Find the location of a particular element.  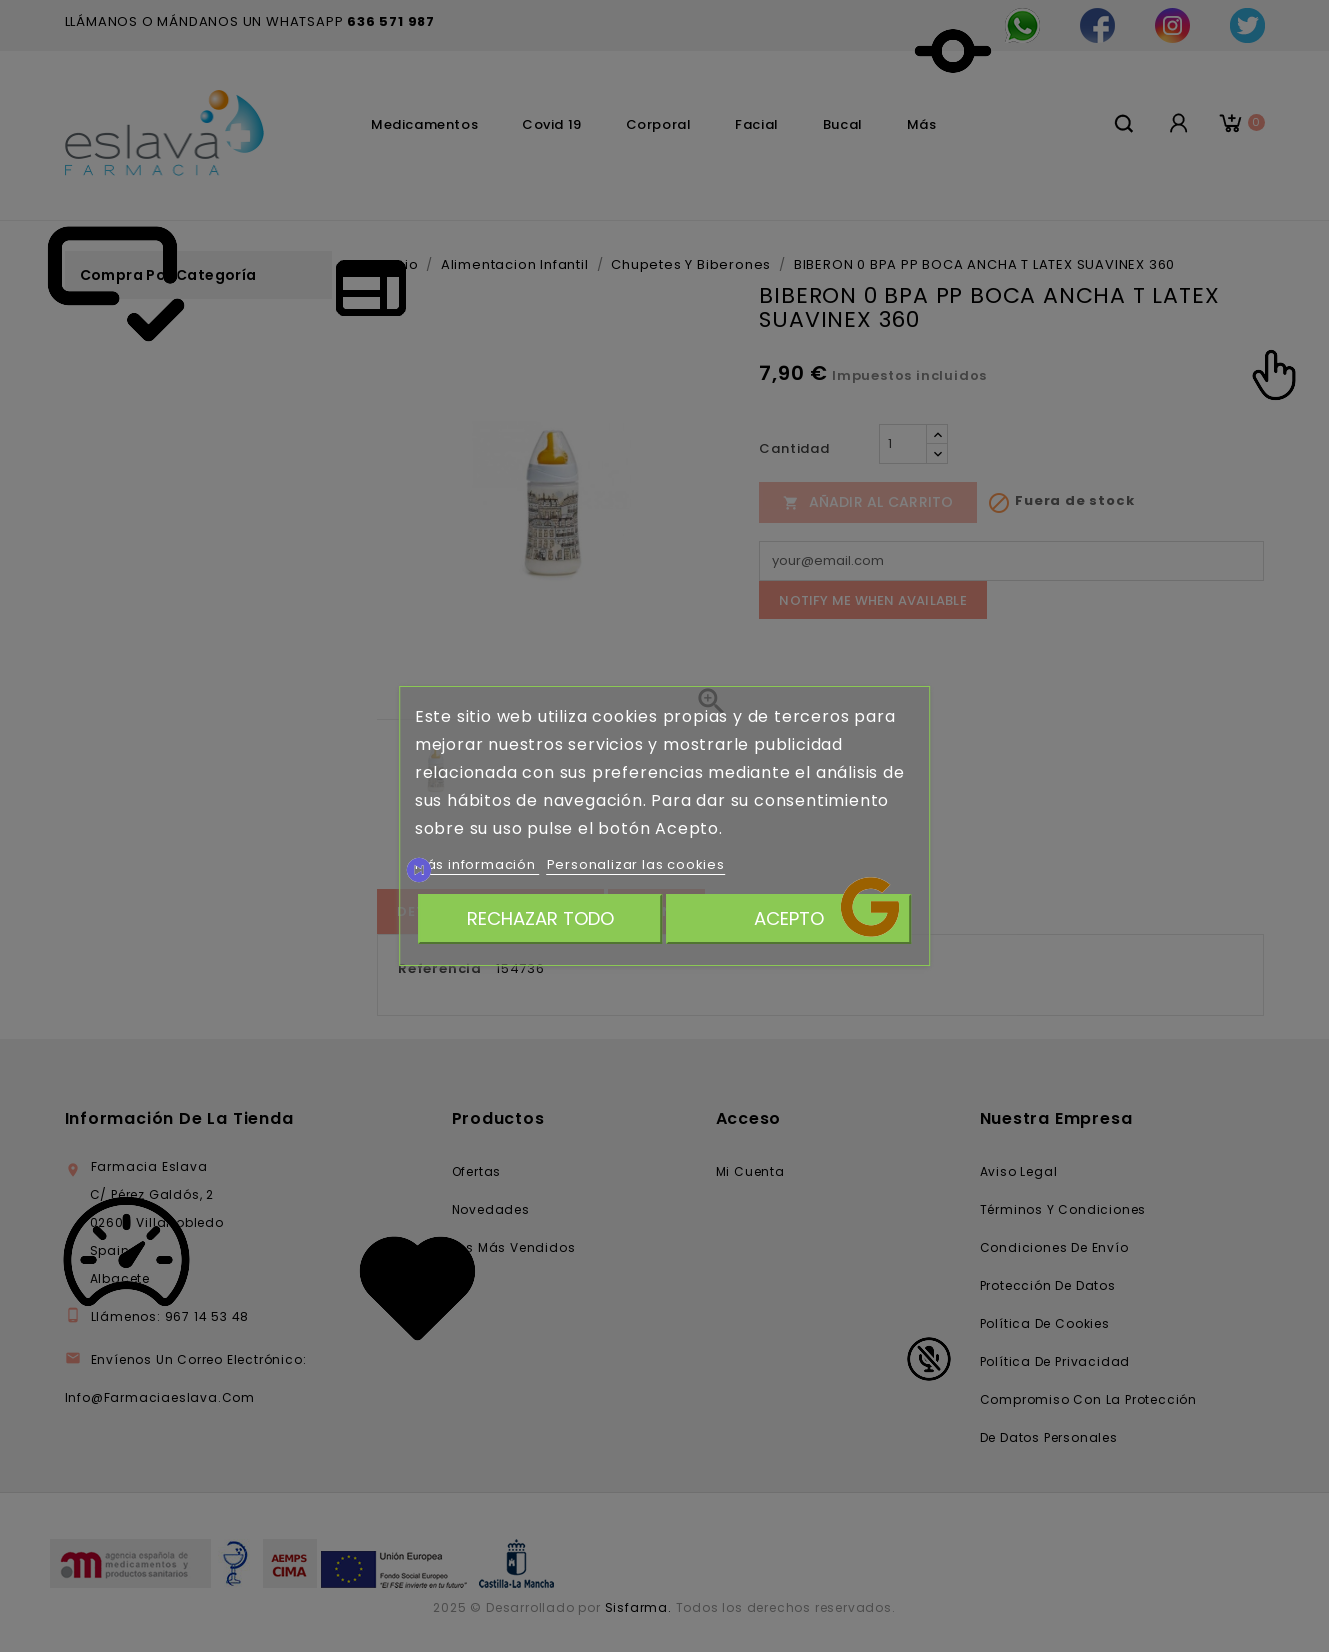

mute your microphone is located at coordinates (929, 1359).